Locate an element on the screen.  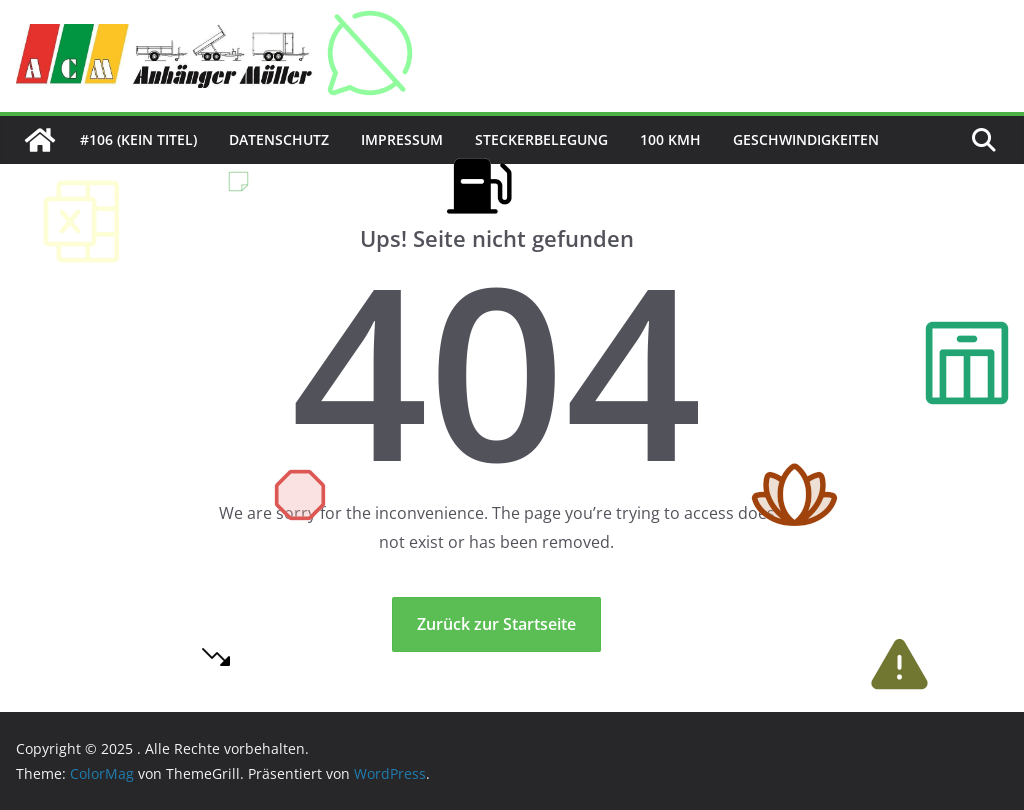
indicates a warning or alert that requires attention is located at coordinates (899, 663).